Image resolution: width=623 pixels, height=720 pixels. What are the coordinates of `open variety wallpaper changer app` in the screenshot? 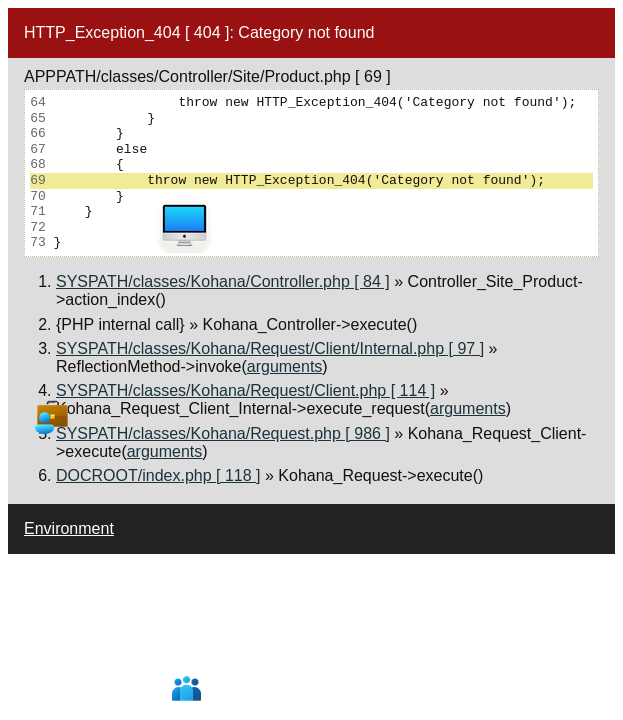 It's located at (184, 225).